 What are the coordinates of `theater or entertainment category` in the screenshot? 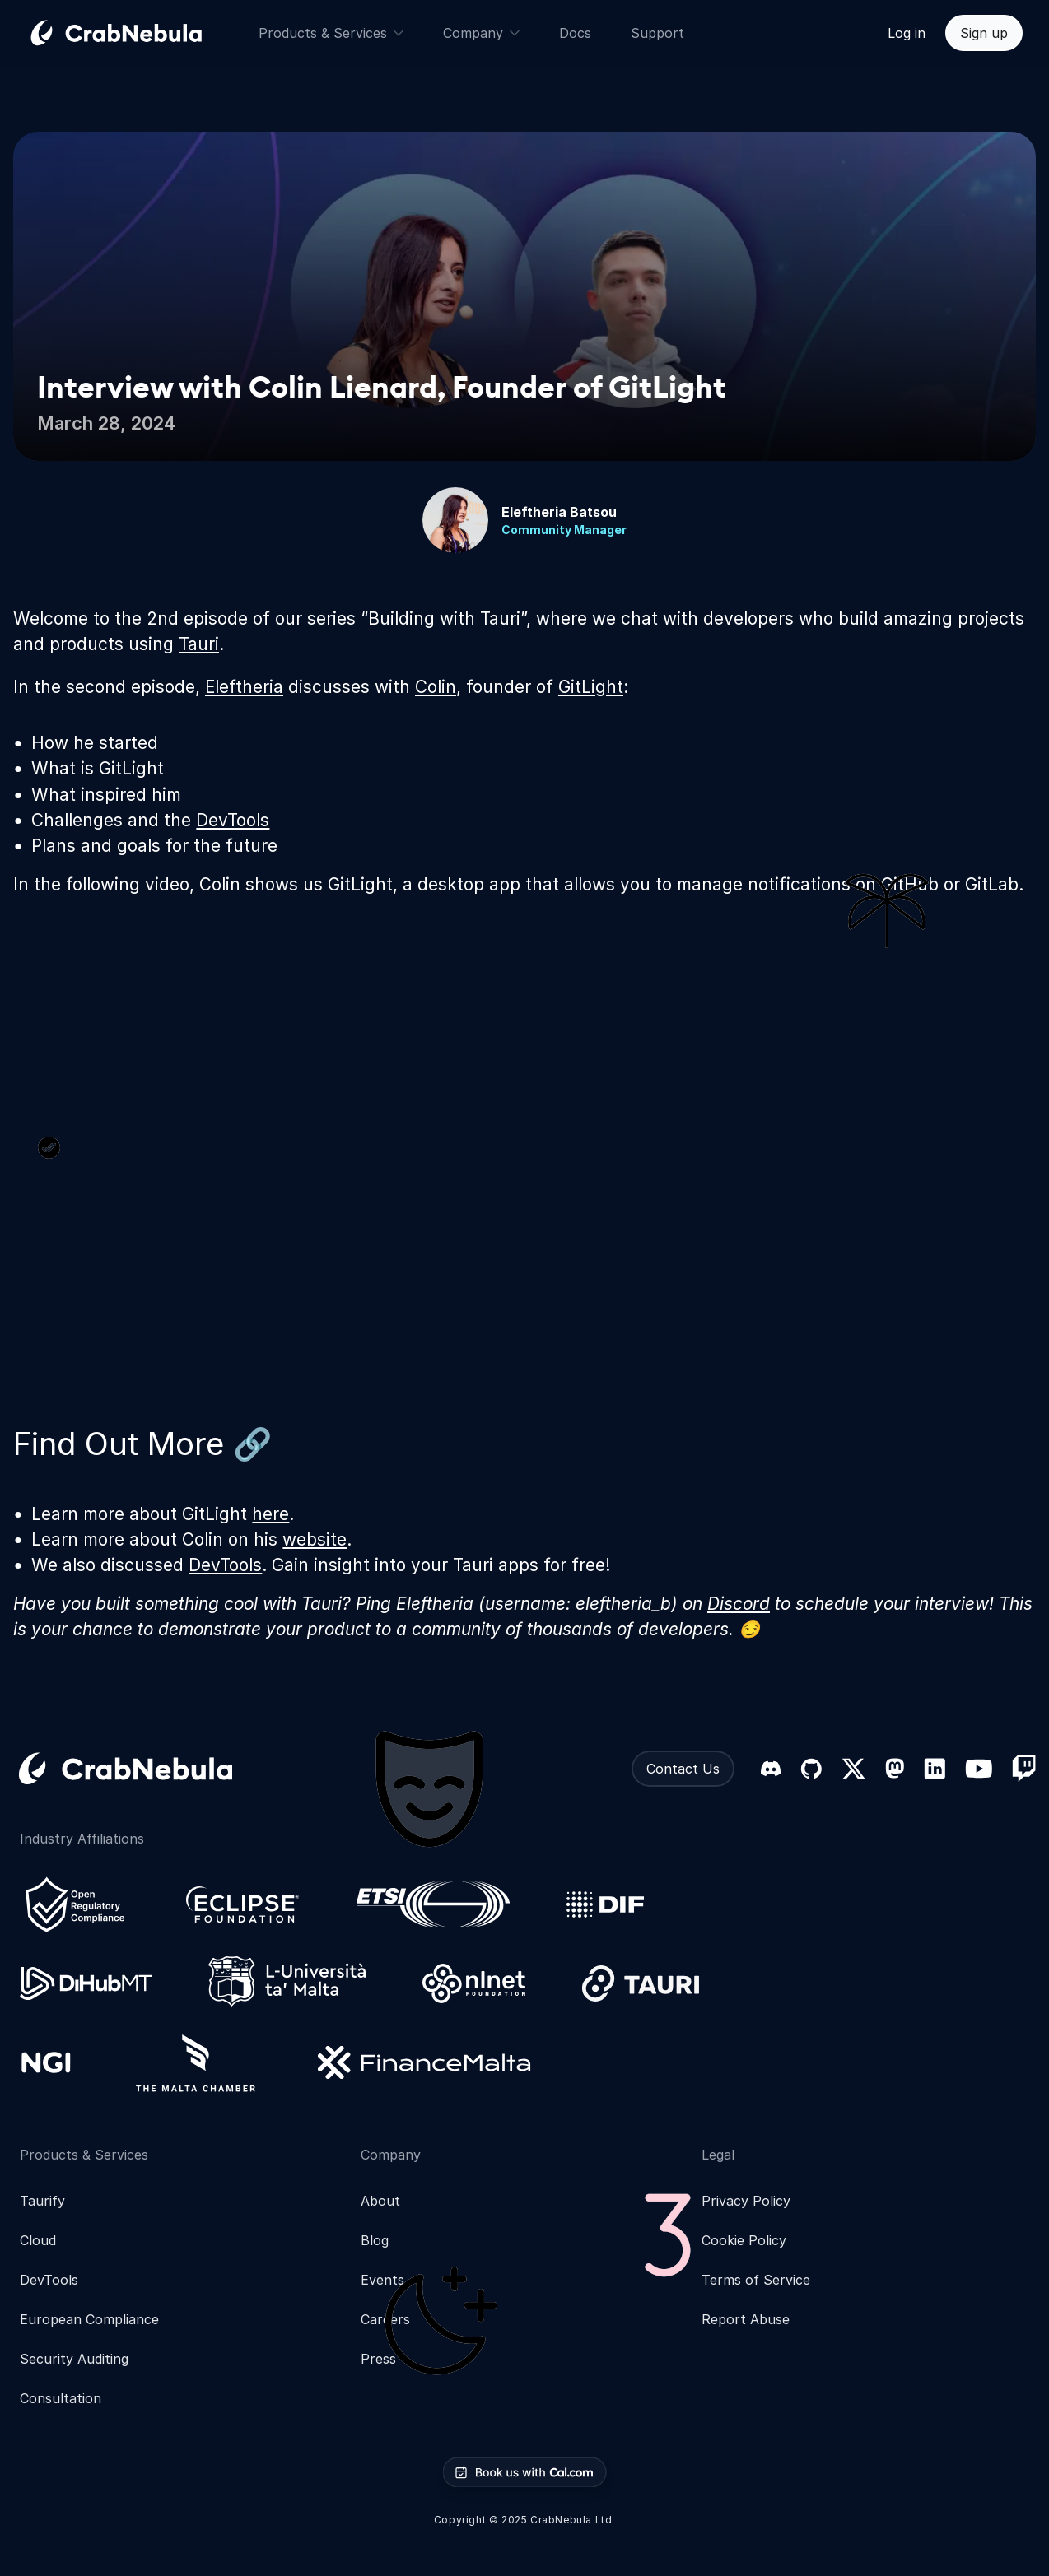 It's located at (429, 1784).